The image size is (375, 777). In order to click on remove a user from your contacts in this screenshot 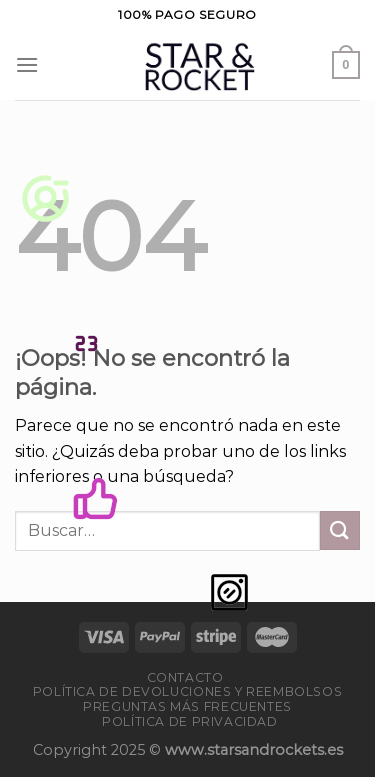, I will do `click(45, 198)`.